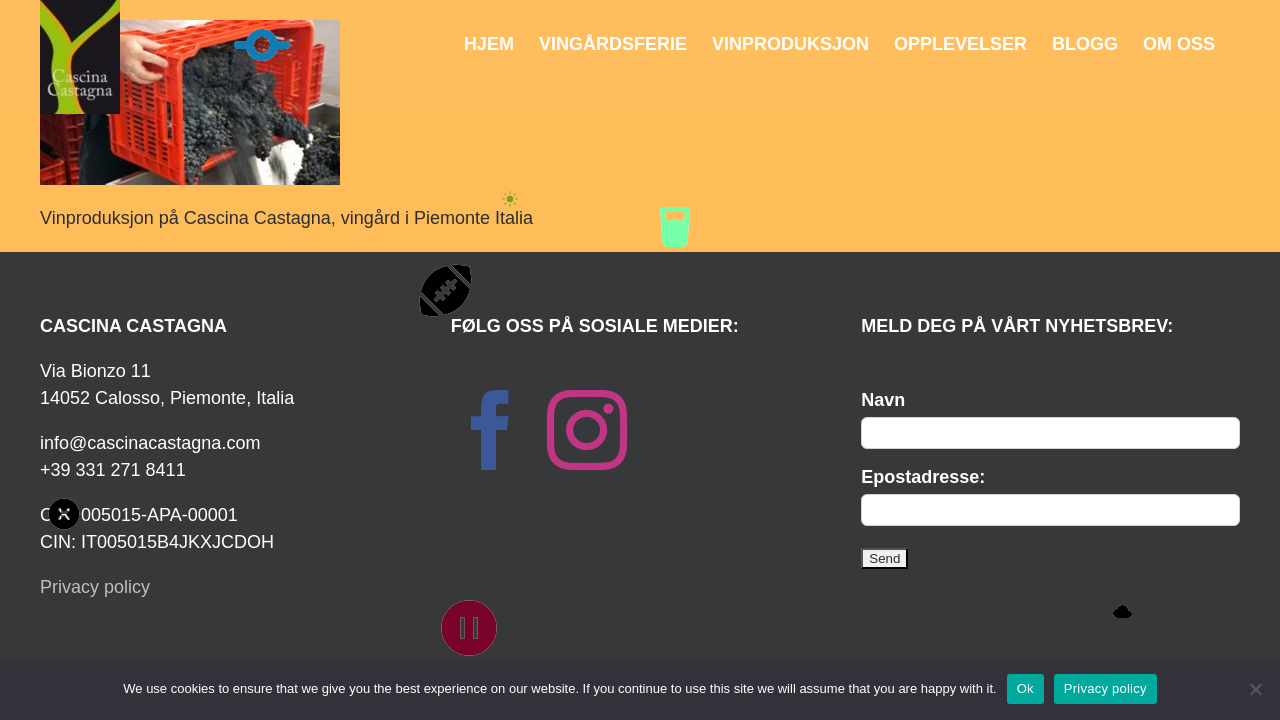 Image resolution: width=1280 pixels, height=720 pixels. I want to click on track your water intake, so click(675, 227).